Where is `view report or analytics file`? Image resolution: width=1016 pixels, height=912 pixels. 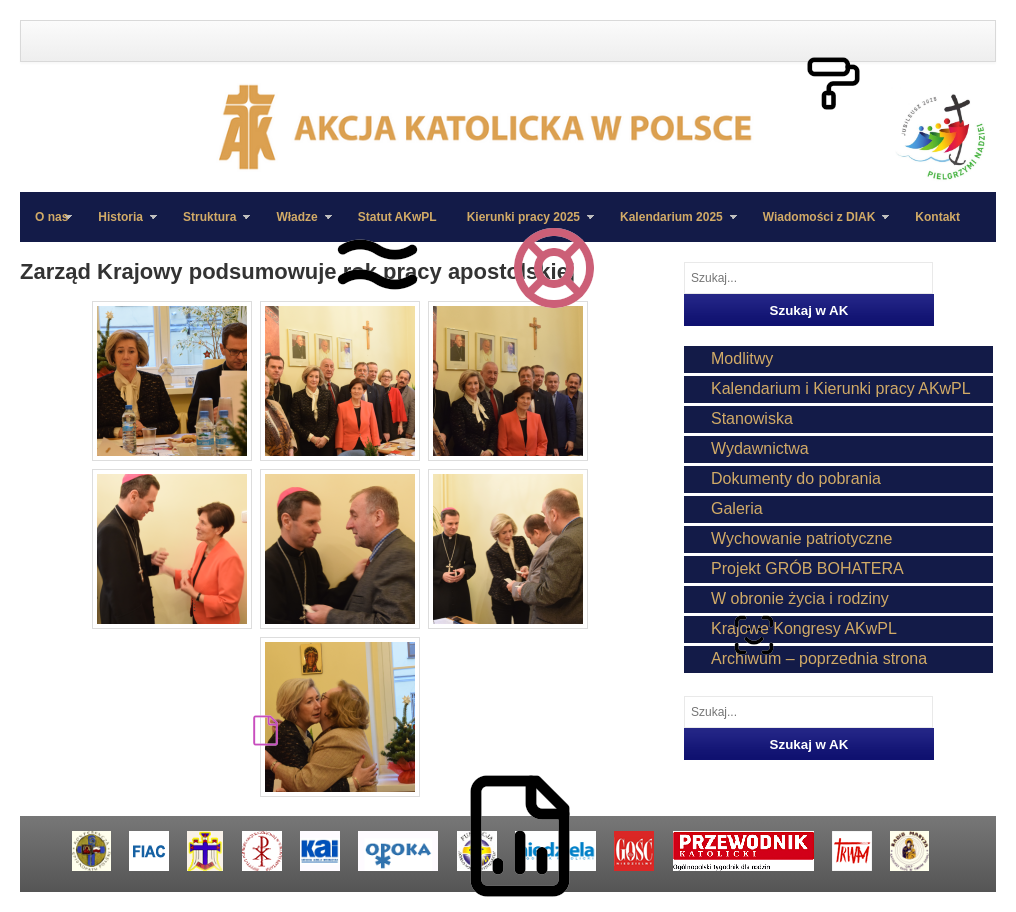
view report or analytics file is located at coordinates (520, 836).